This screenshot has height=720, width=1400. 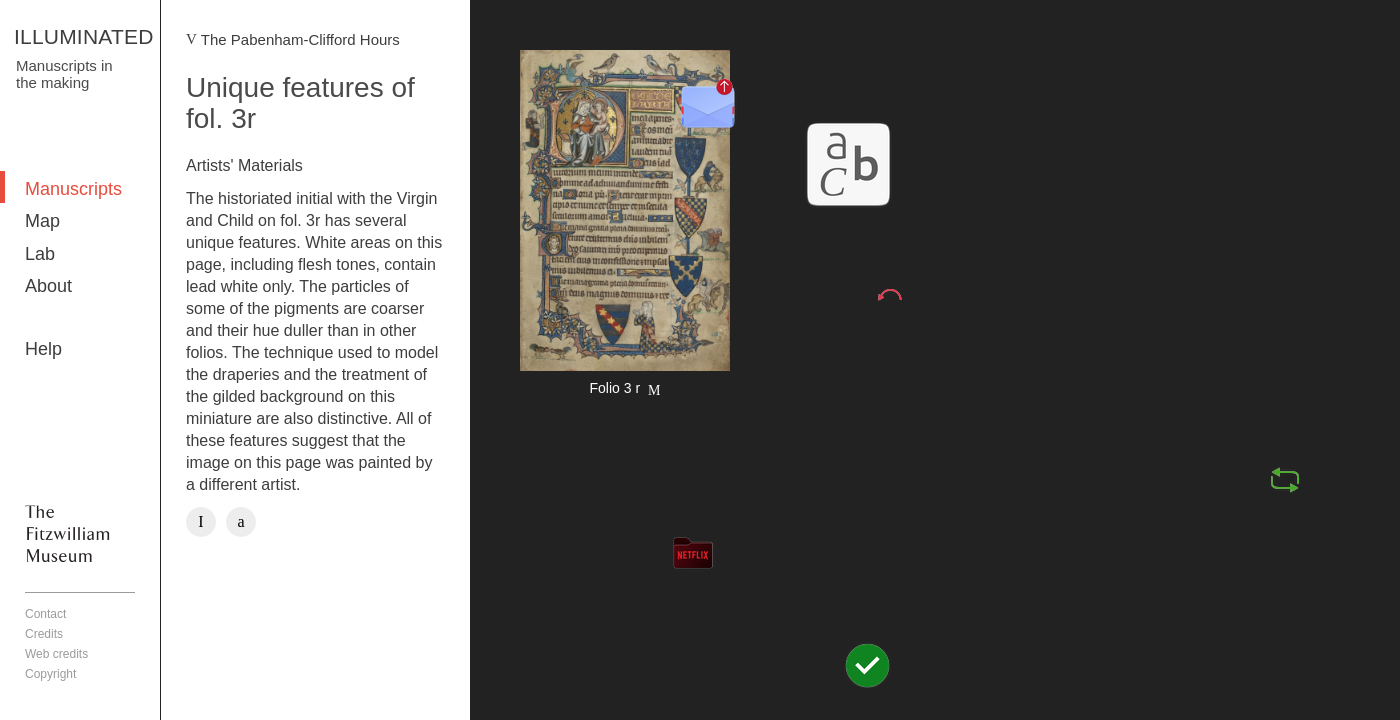 What do you see at coordinates (708, 107) in the screenshot?
I see `send an email or message` at bounding box center [708, 107].